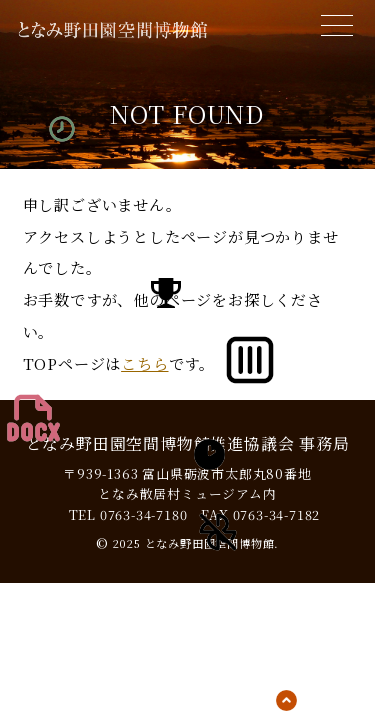 The height and width of the screenshot is (720, 375). What do you see at coordinates (62, 129) in the screenshot?
I see `view current time` at bounding box center [62, 129].